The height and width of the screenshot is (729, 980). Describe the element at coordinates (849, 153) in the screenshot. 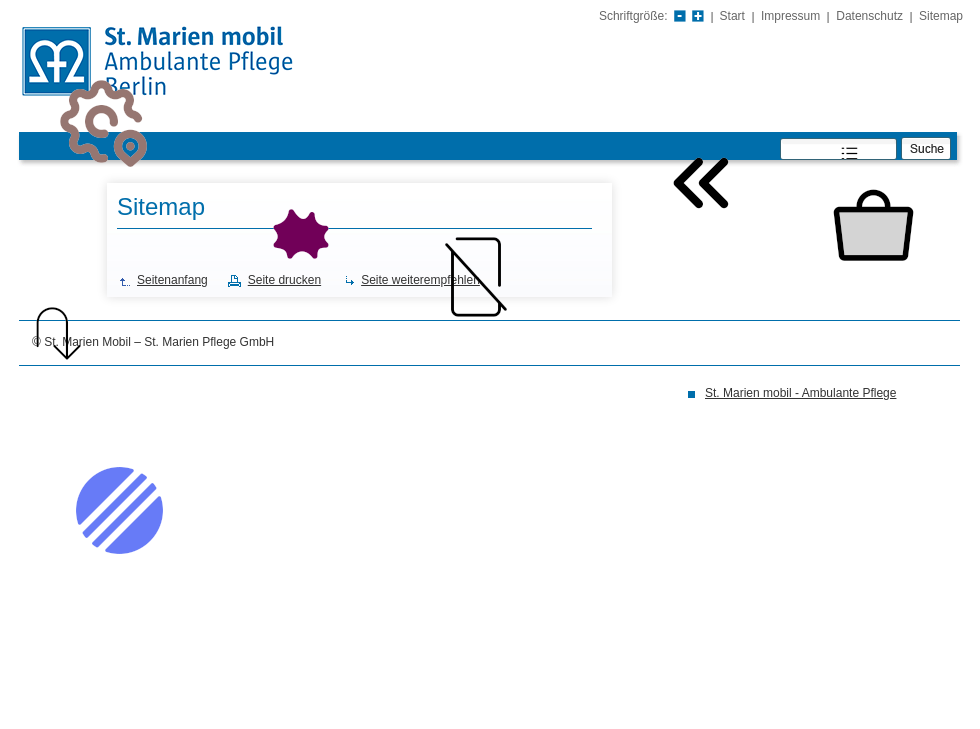

I see `view a bulleted list` at that location.